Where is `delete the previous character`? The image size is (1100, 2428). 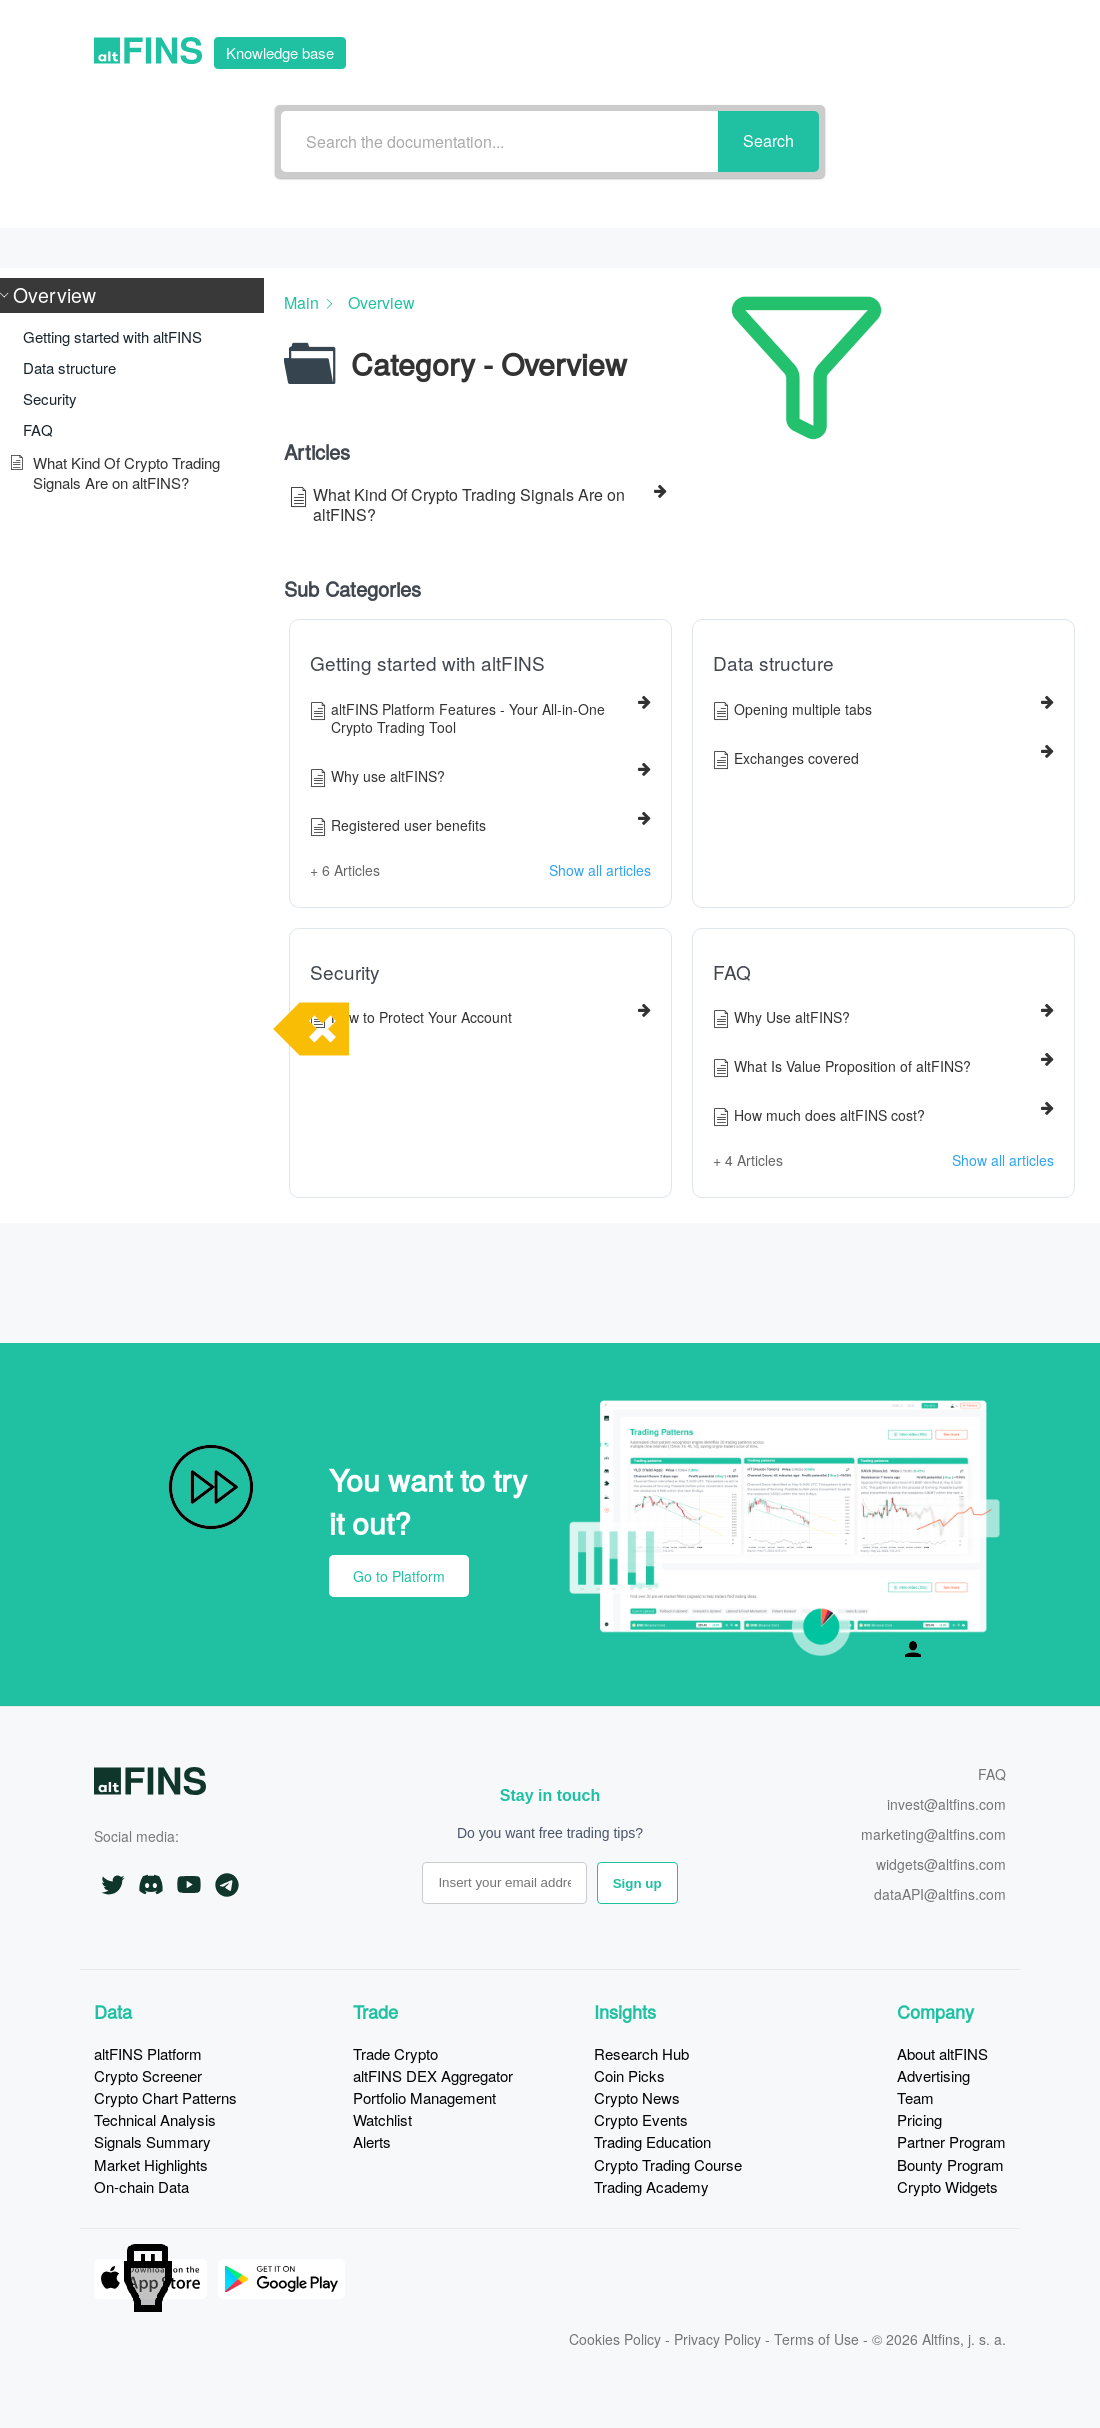 delete the previous character is located at coordinates (311, 1029).